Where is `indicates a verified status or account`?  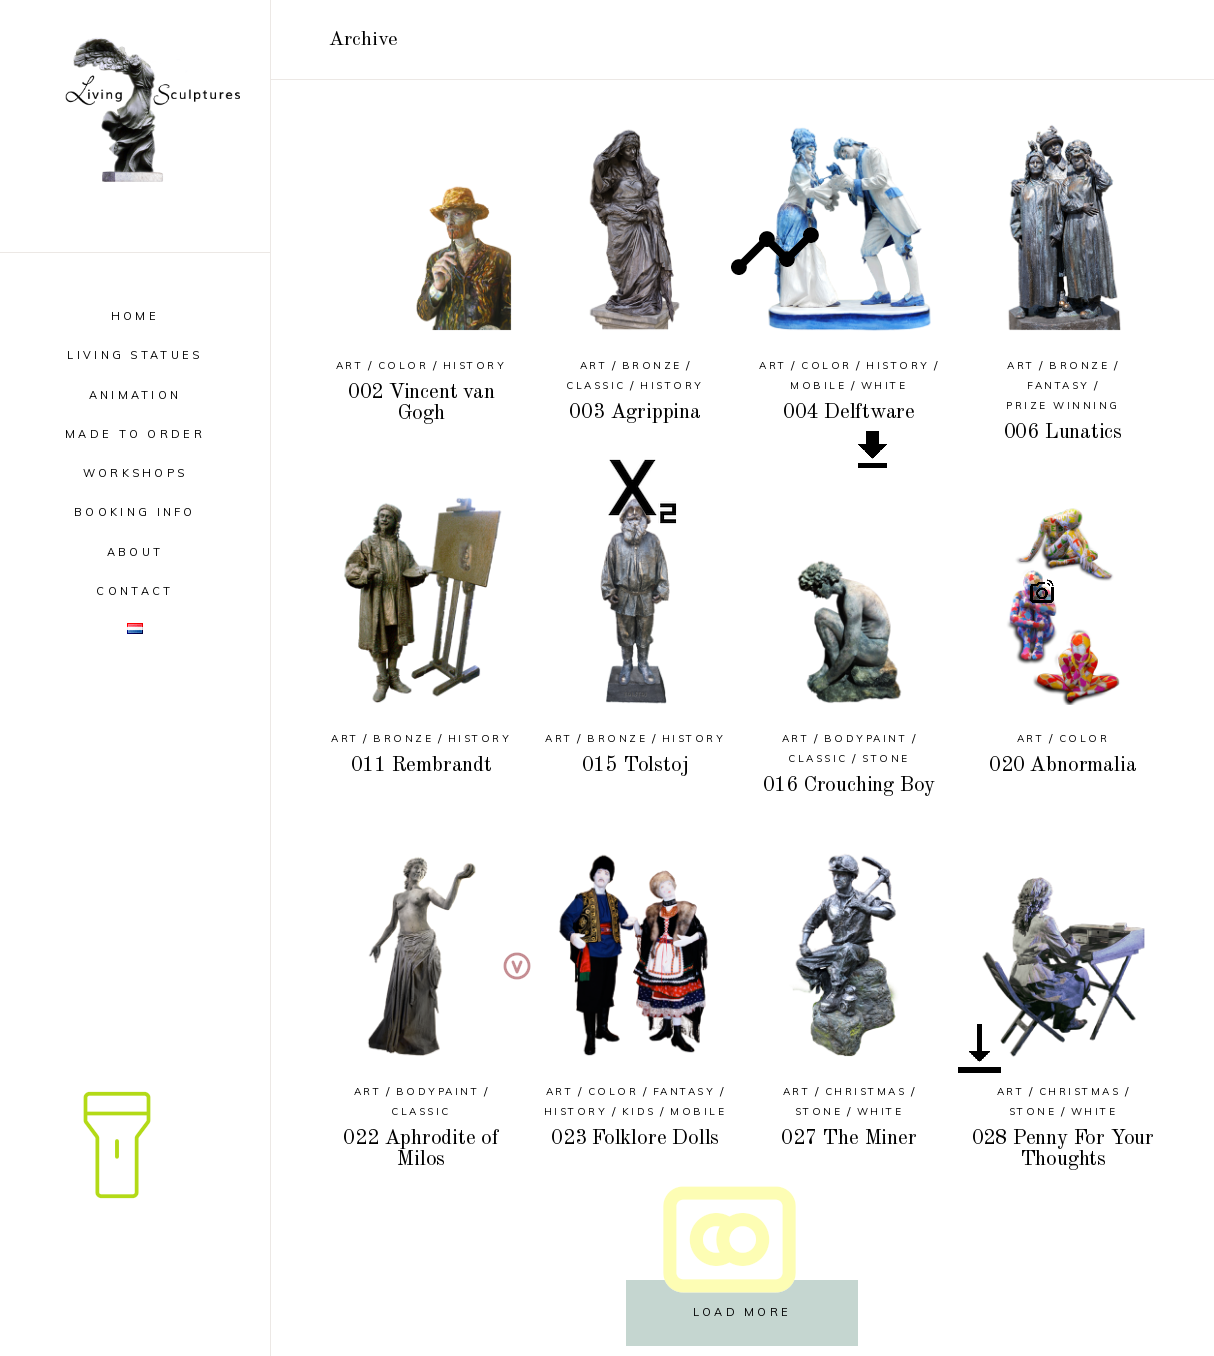 indicates a verified status or account is located at coordinates (517, 966).